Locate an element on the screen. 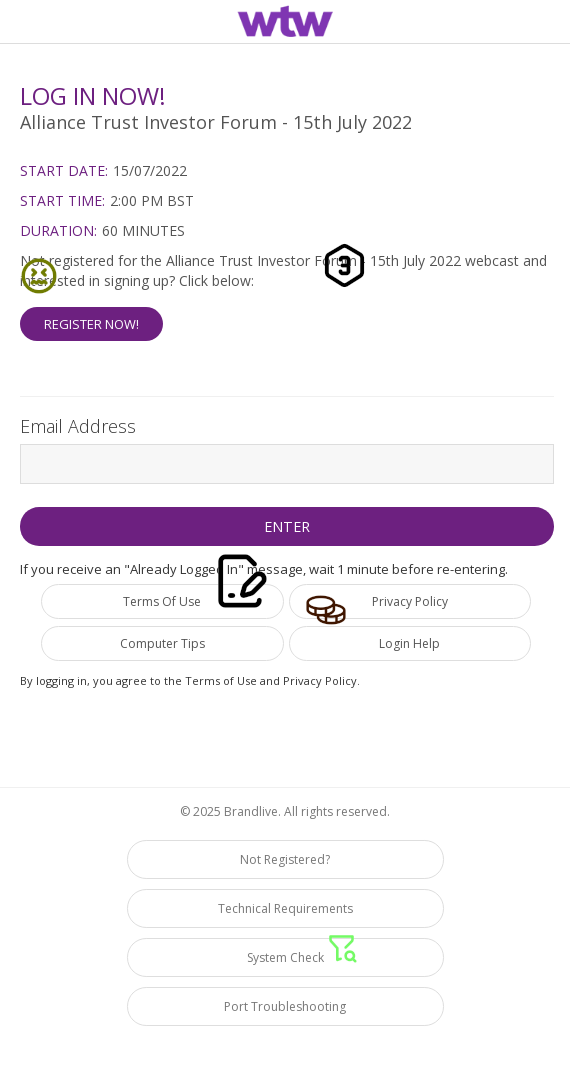  view your coin balance or currency is located at coordinates (326, 610).